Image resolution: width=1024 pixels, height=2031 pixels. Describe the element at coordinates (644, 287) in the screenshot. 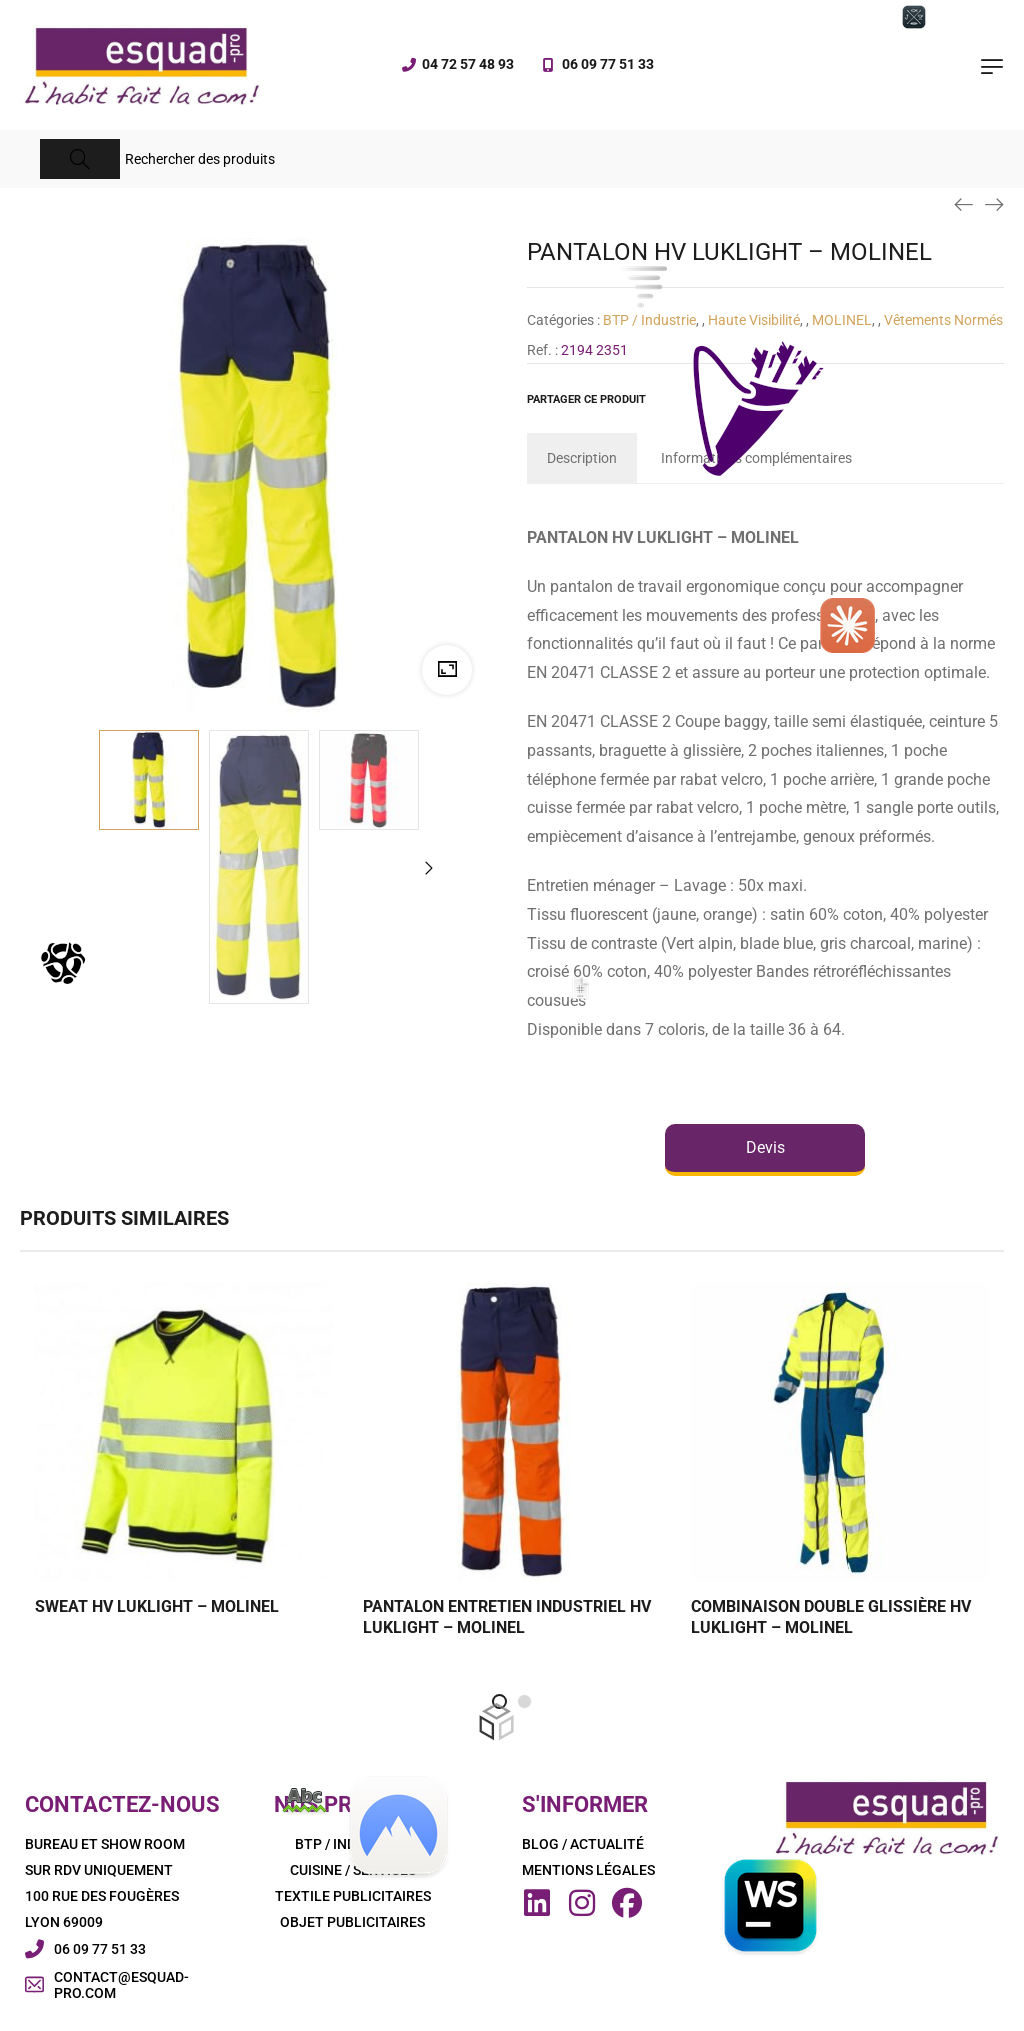

I see `indicates tornado or severe storm warning` at that location.